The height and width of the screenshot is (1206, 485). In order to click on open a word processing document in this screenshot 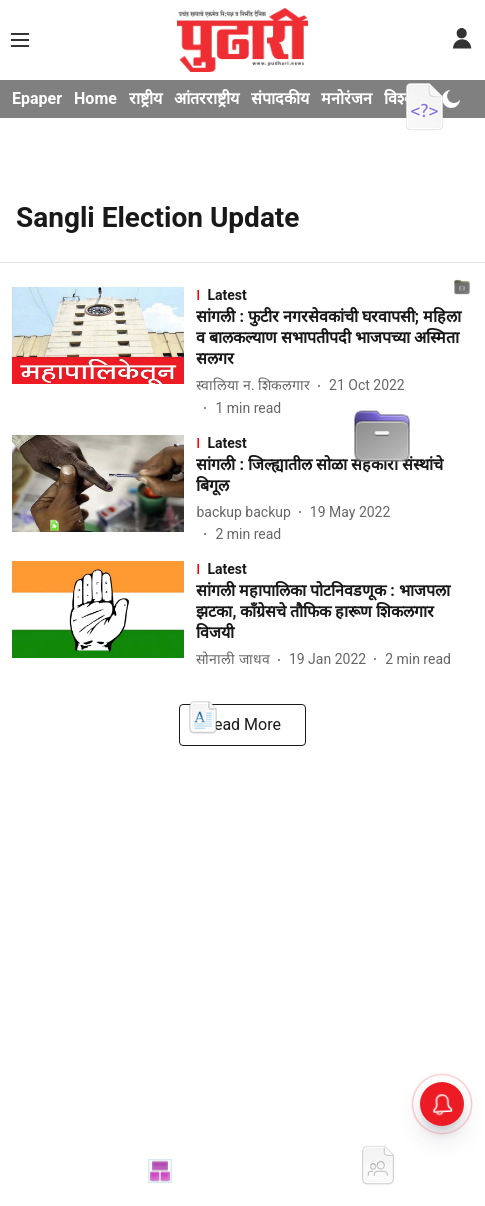, I will do `click(203, 717)`.